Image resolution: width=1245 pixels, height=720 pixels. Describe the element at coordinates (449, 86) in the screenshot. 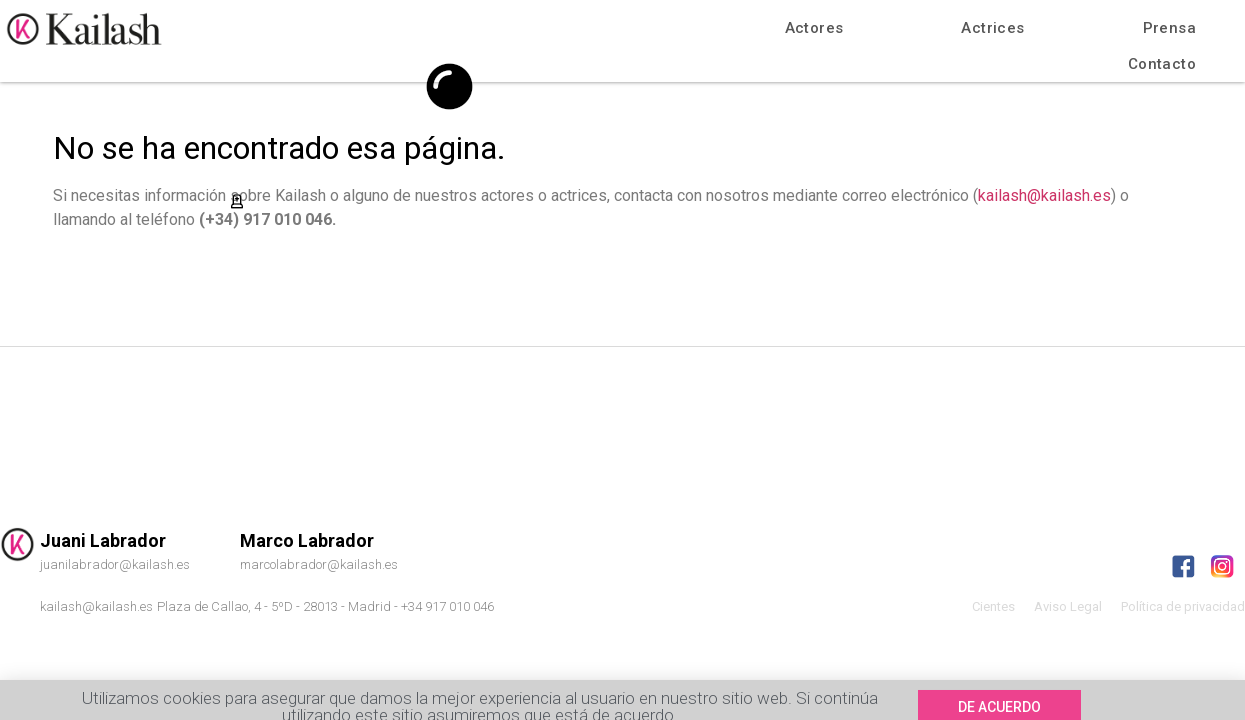

I see `apply inner shadow effect to top-left corner` at that location.